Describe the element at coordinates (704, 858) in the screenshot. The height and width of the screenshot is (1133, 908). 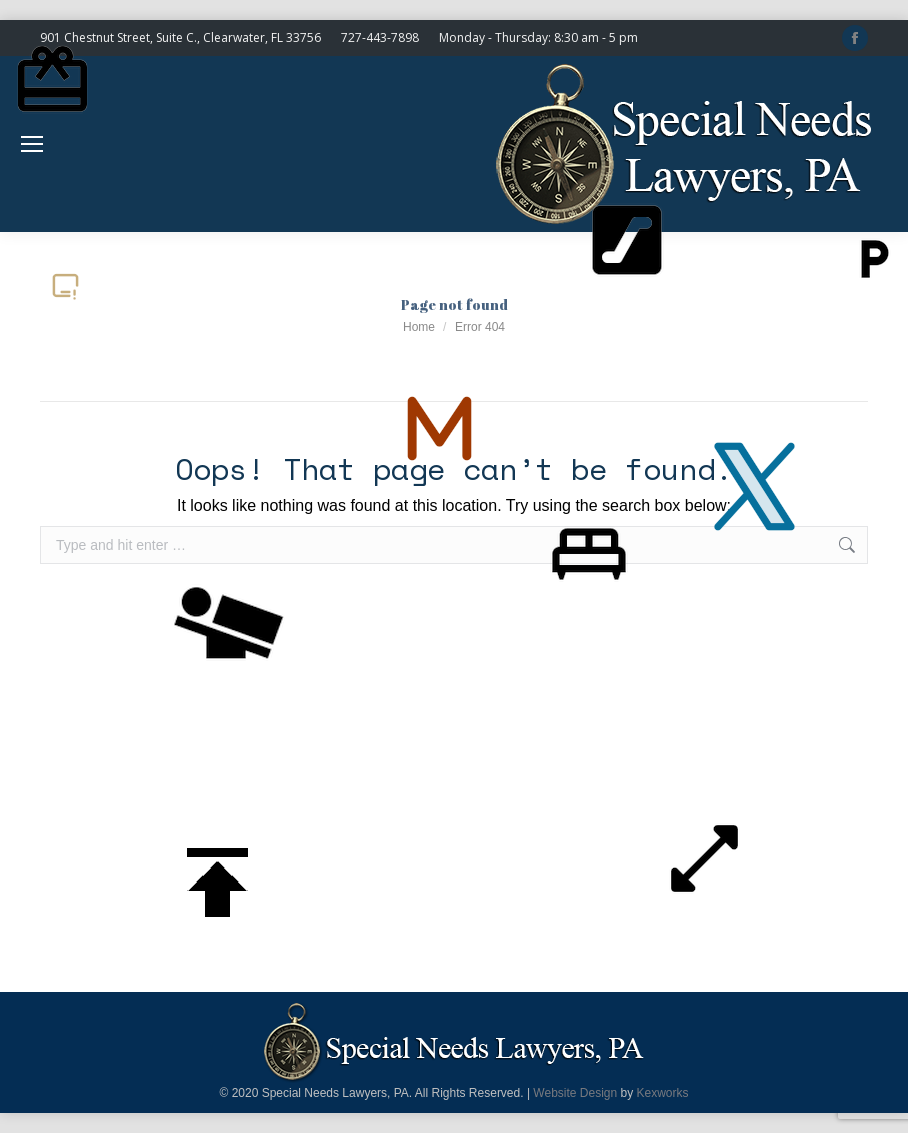
I see `expand to full screen` at that location.